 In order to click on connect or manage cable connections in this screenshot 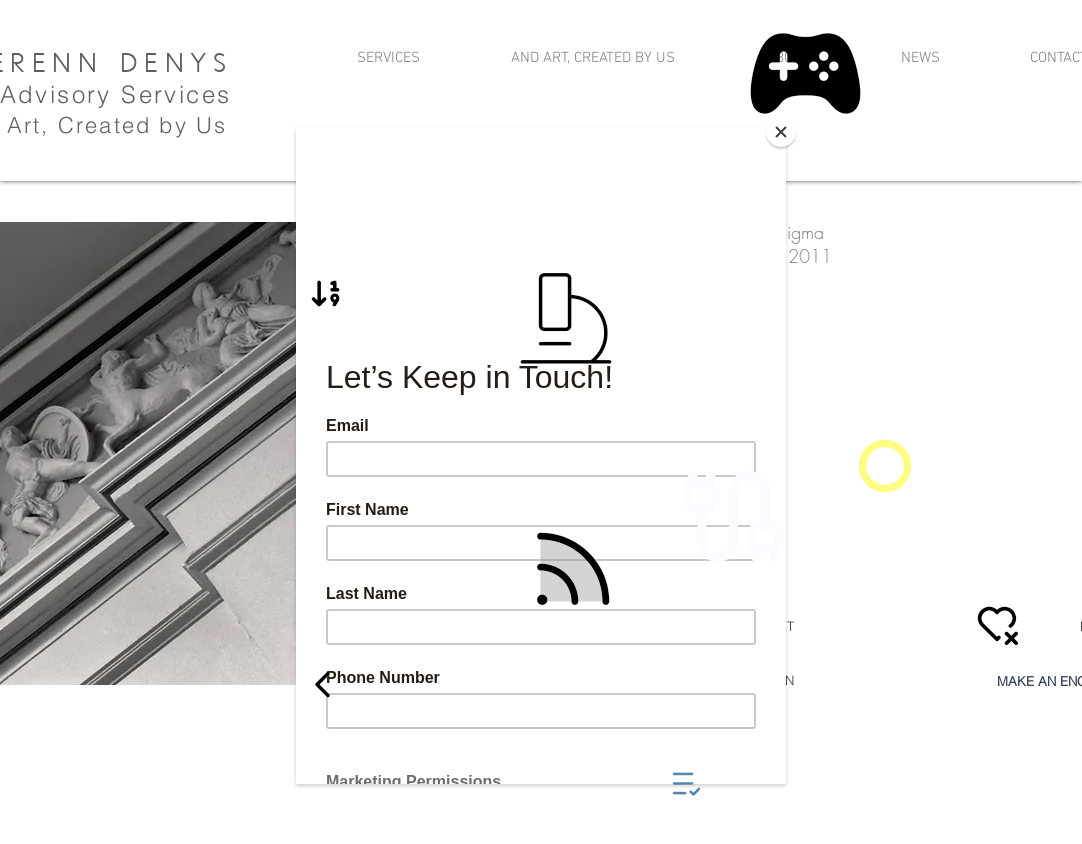, I will do `click(733, 516)`.